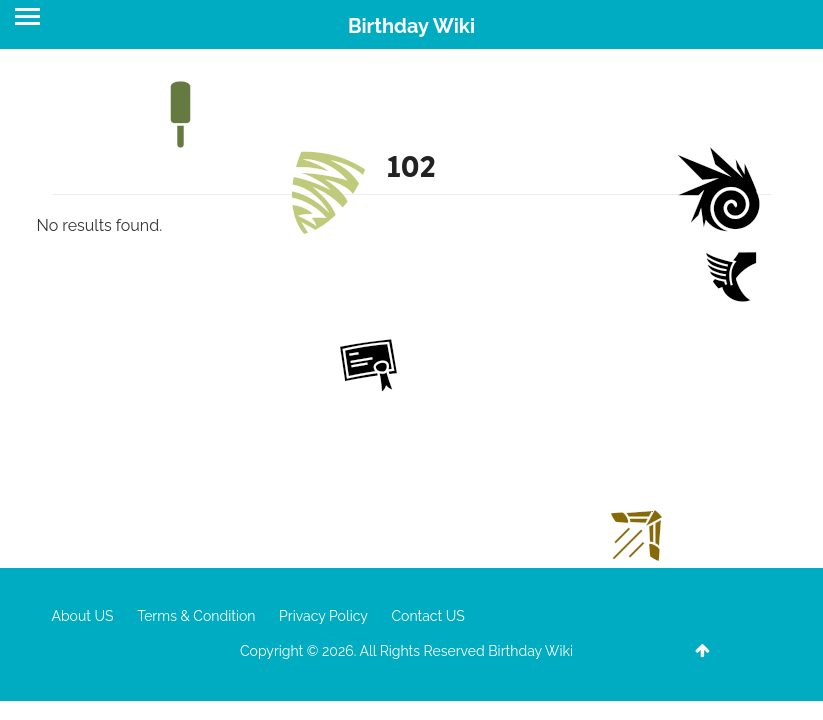  I want to click on equip zebra-patterned shield armor, so click(327, 193).